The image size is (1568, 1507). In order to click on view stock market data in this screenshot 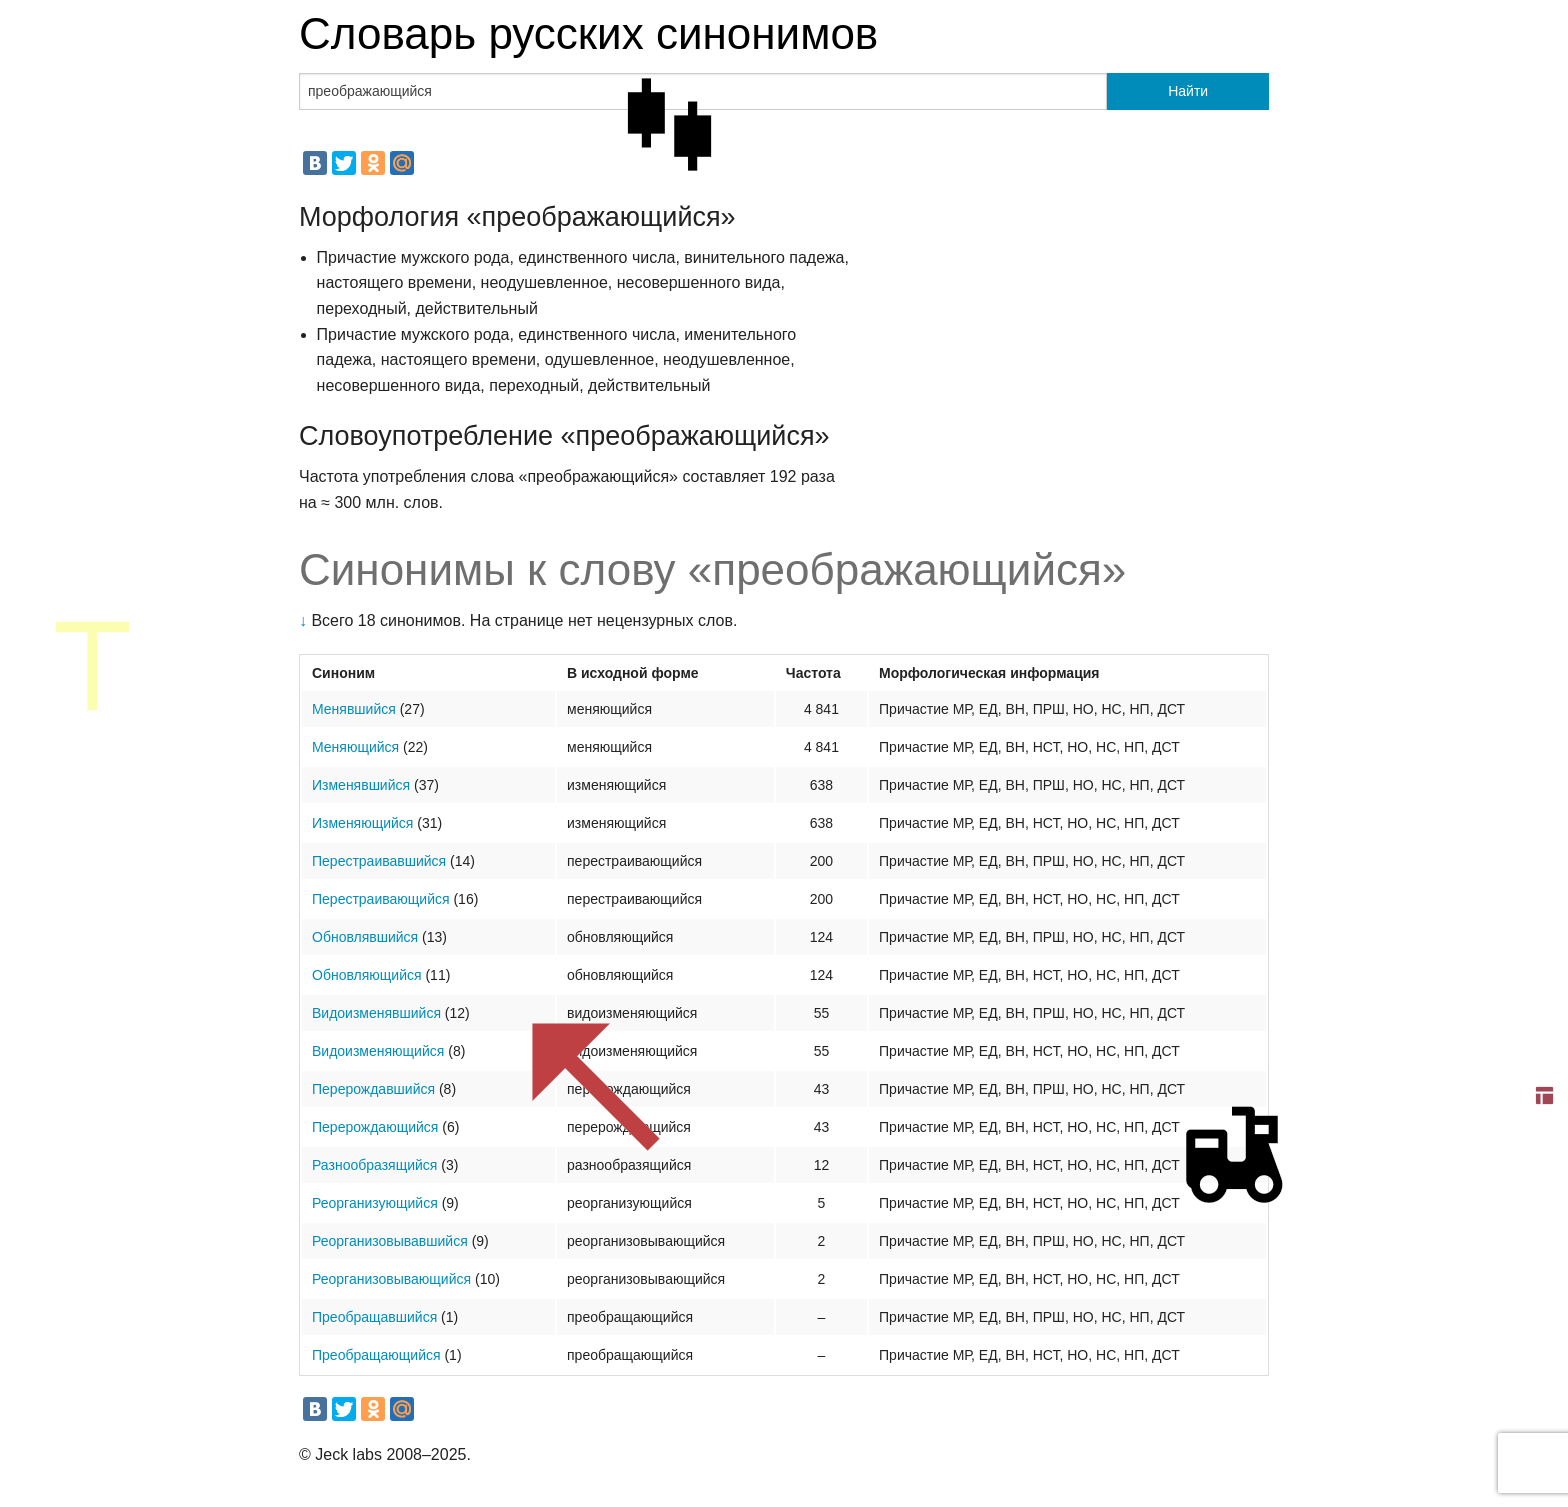, I will do `click(669, 124)`.